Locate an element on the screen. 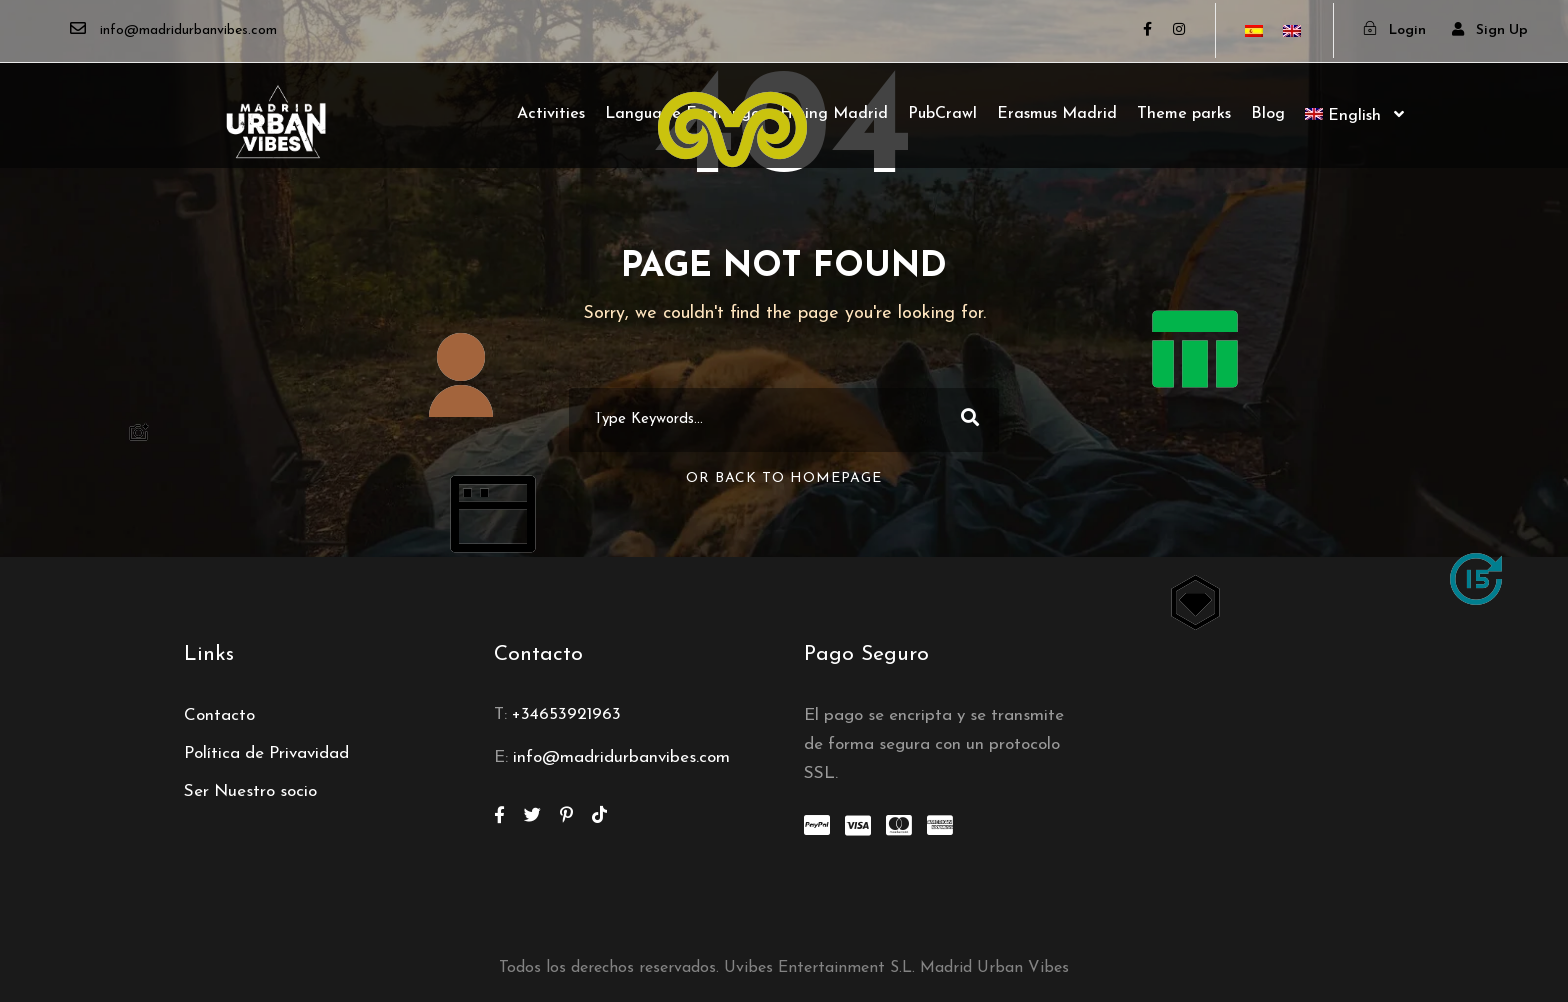 The height and width of the screenshot is (1002, 1568). koç holding company logo is located at coordinates (732, 129).